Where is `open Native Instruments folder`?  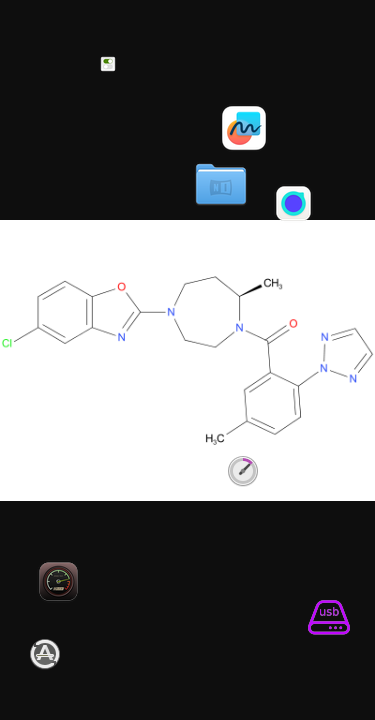 open Native Instruments folder is located at coordinates (221, 184).